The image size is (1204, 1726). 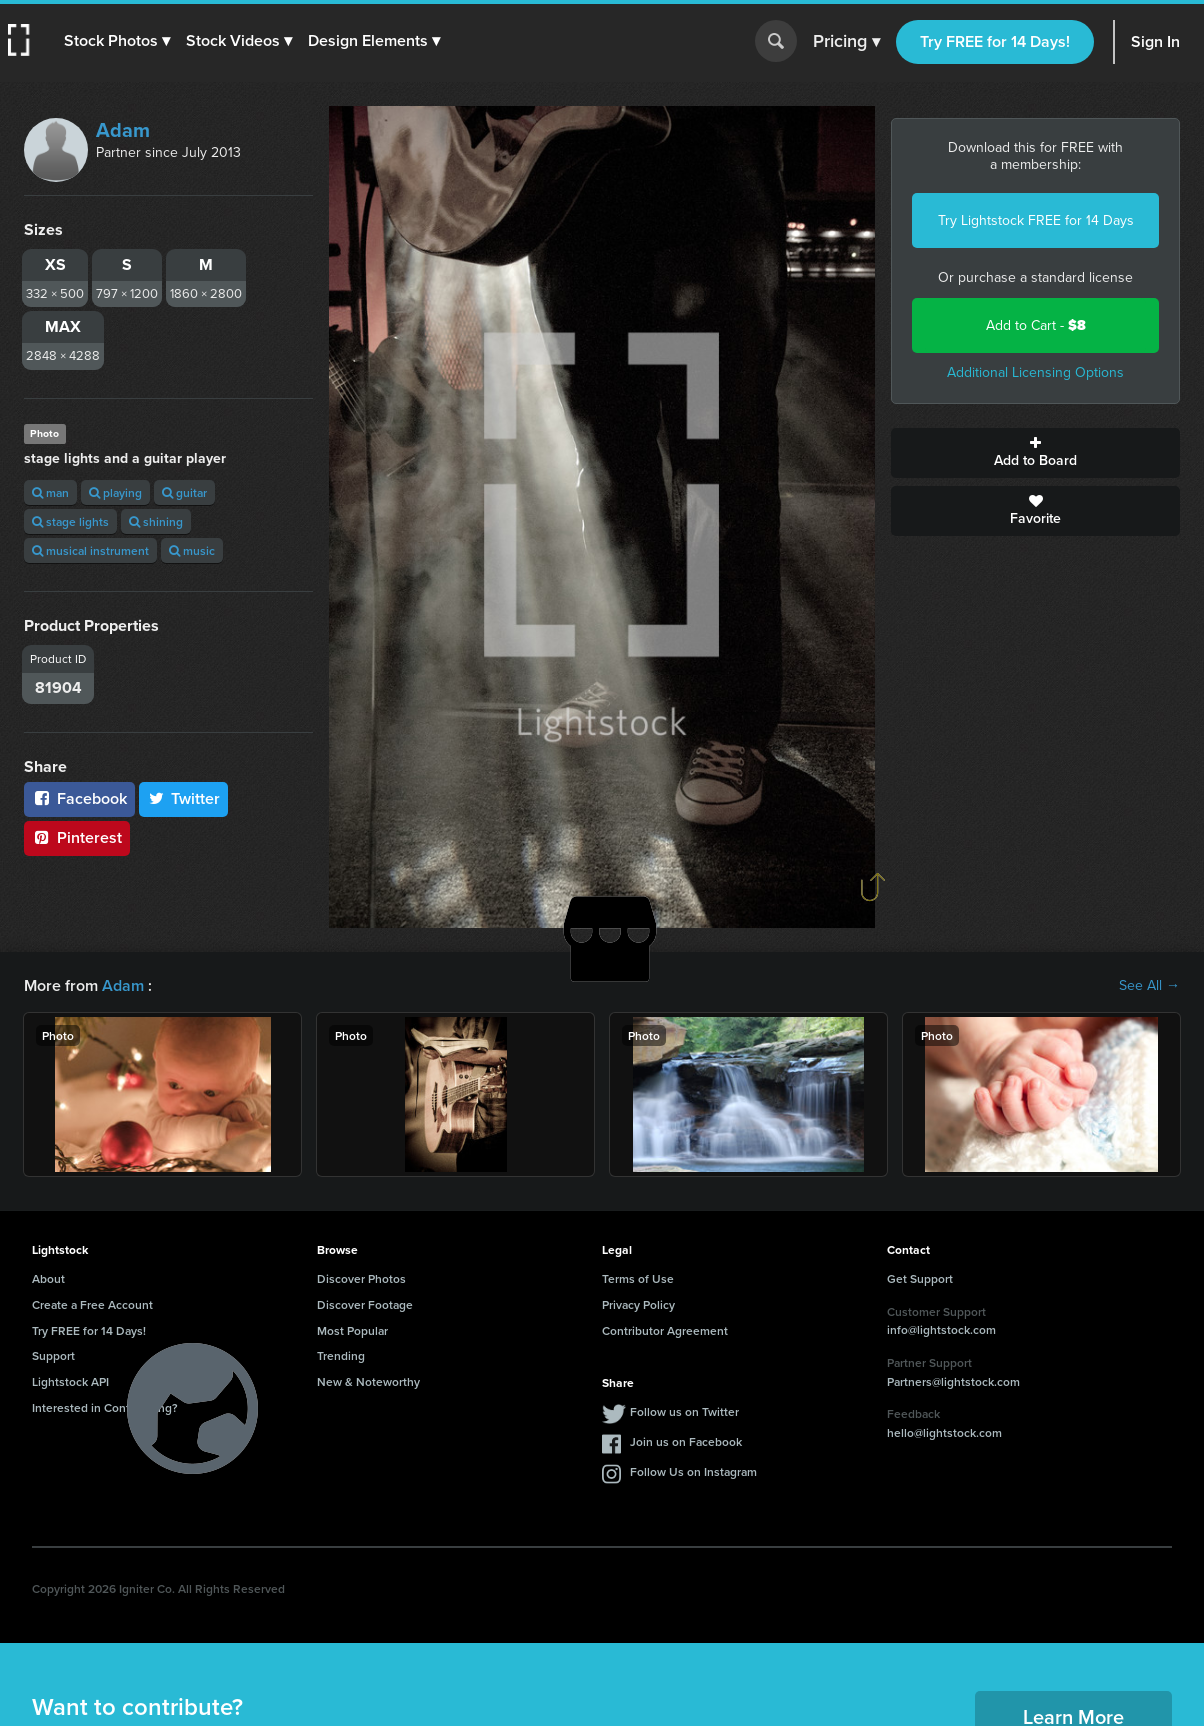 What do you see at coordinates (192, 1408) in the screenshot?
I see `switch to international or global settings` at bounding box center [192, 1408].